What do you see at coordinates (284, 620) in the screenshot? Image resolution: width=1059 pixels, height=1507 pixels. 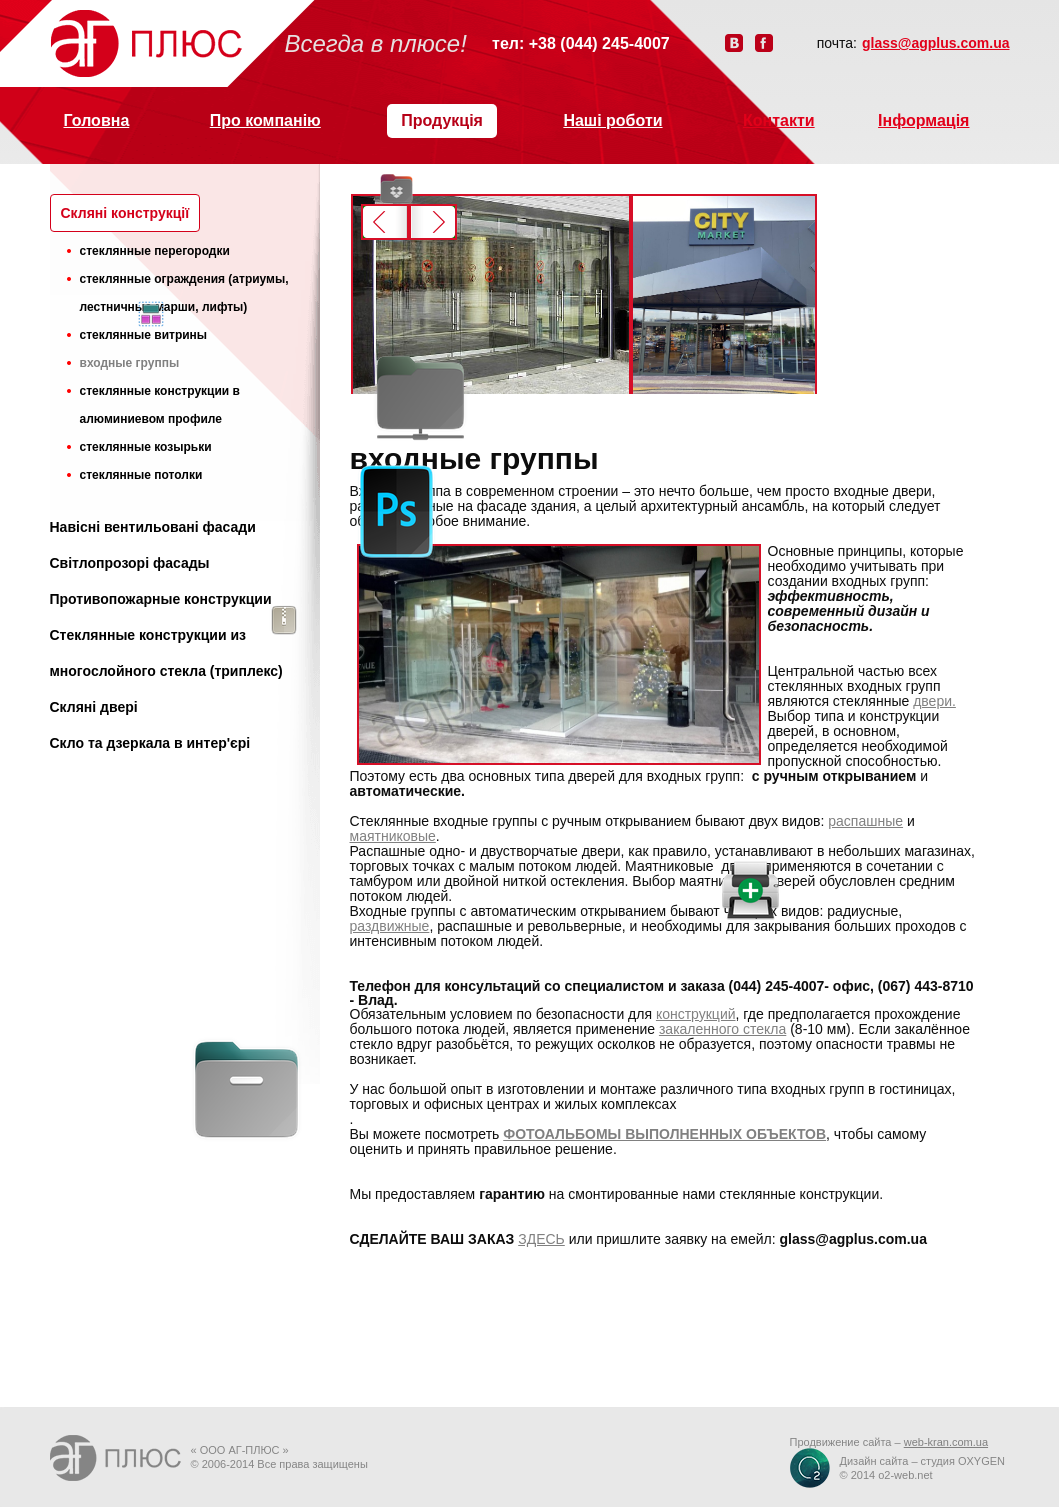 I see `open engrampa archive manager` at bounding box center [284, 620].